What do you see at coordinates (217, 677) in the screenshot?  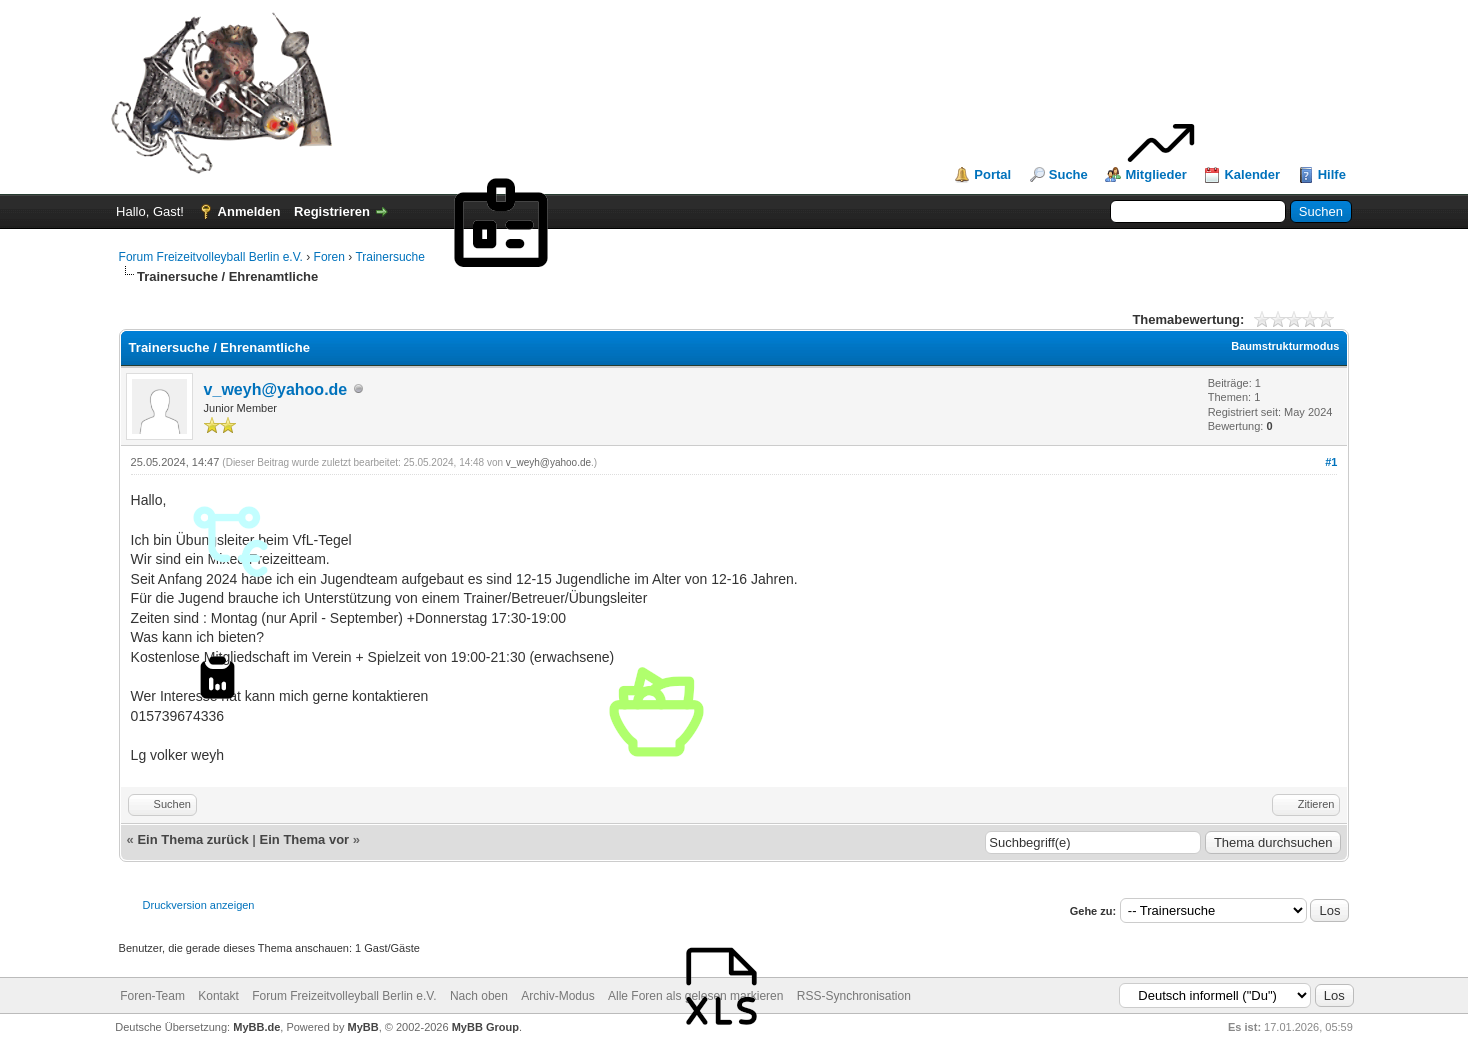 I see `view clipboard data or statistics` at bounding box center [217, 677].